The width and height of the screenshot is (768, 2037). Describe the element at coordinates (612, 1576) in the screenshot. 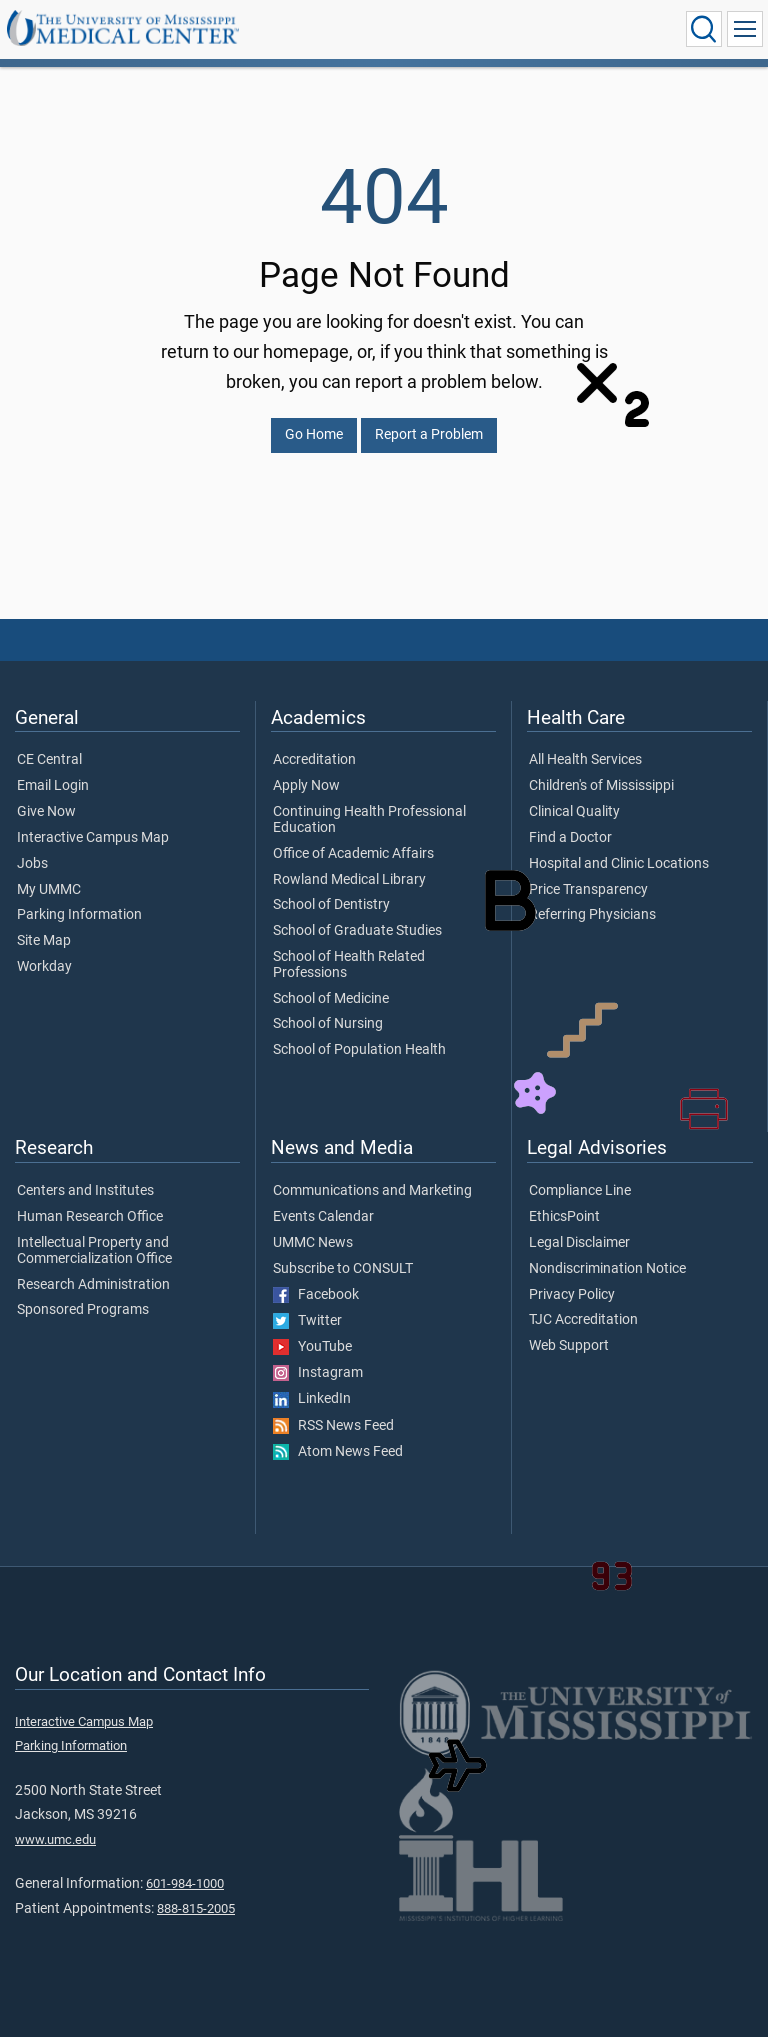

I see `displays the number 93 as a badge or counter` at that location.